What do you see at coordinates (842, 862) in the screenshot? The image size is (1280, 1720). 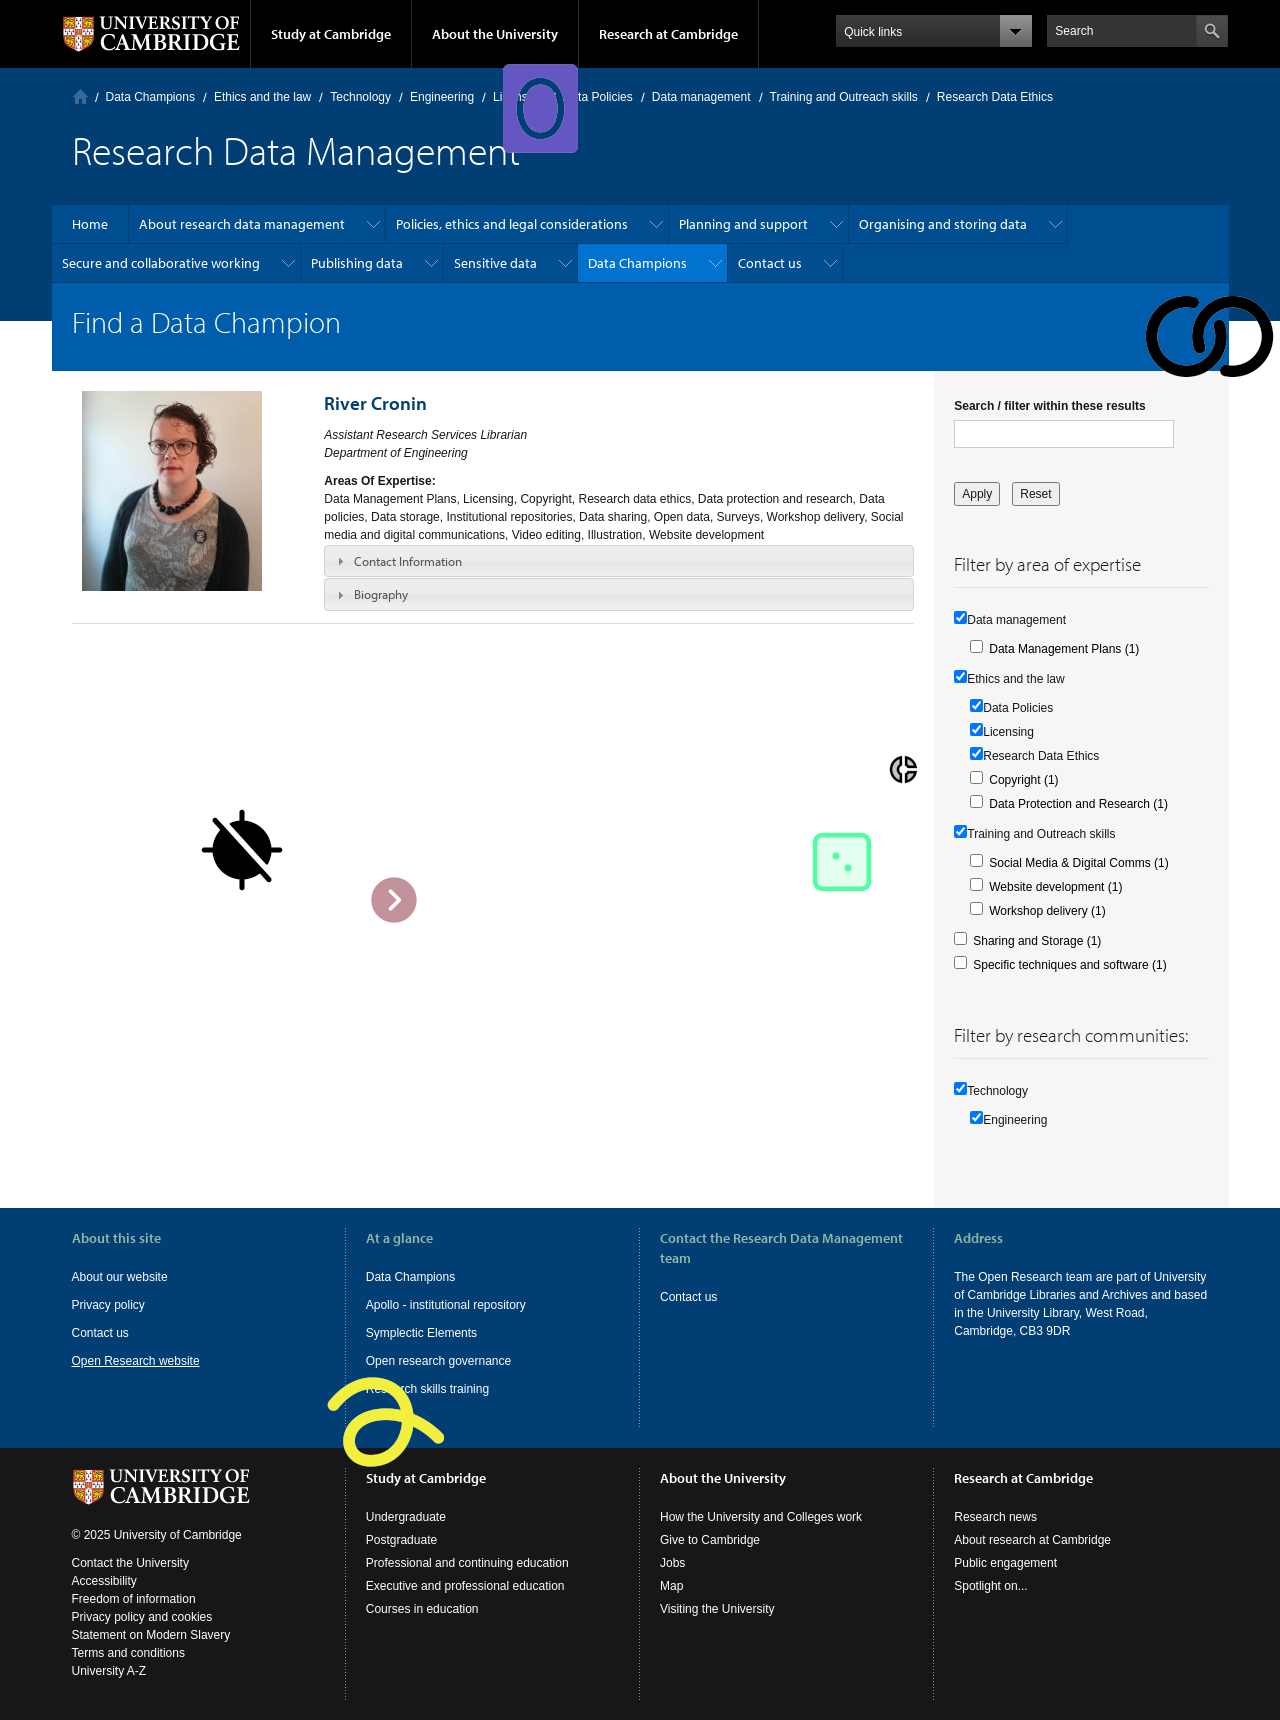 I see `roll the dice in a game` at bounding box center [842, 862].